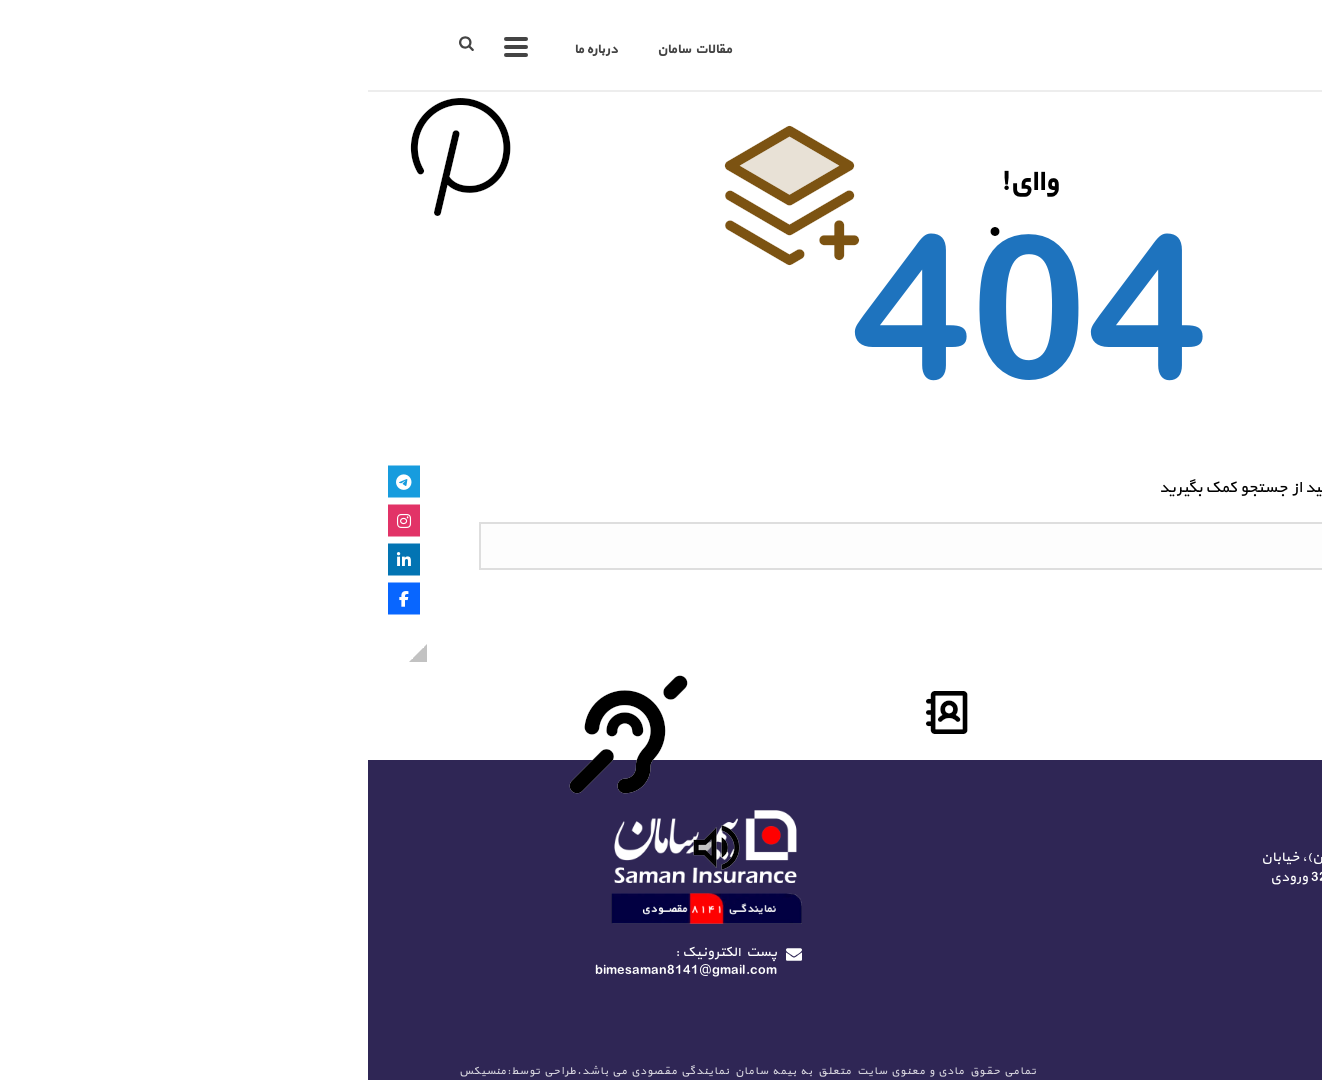 This screenshot has height=1080, width=1322. I want to click on open Pinterest app, so click(456, 157).